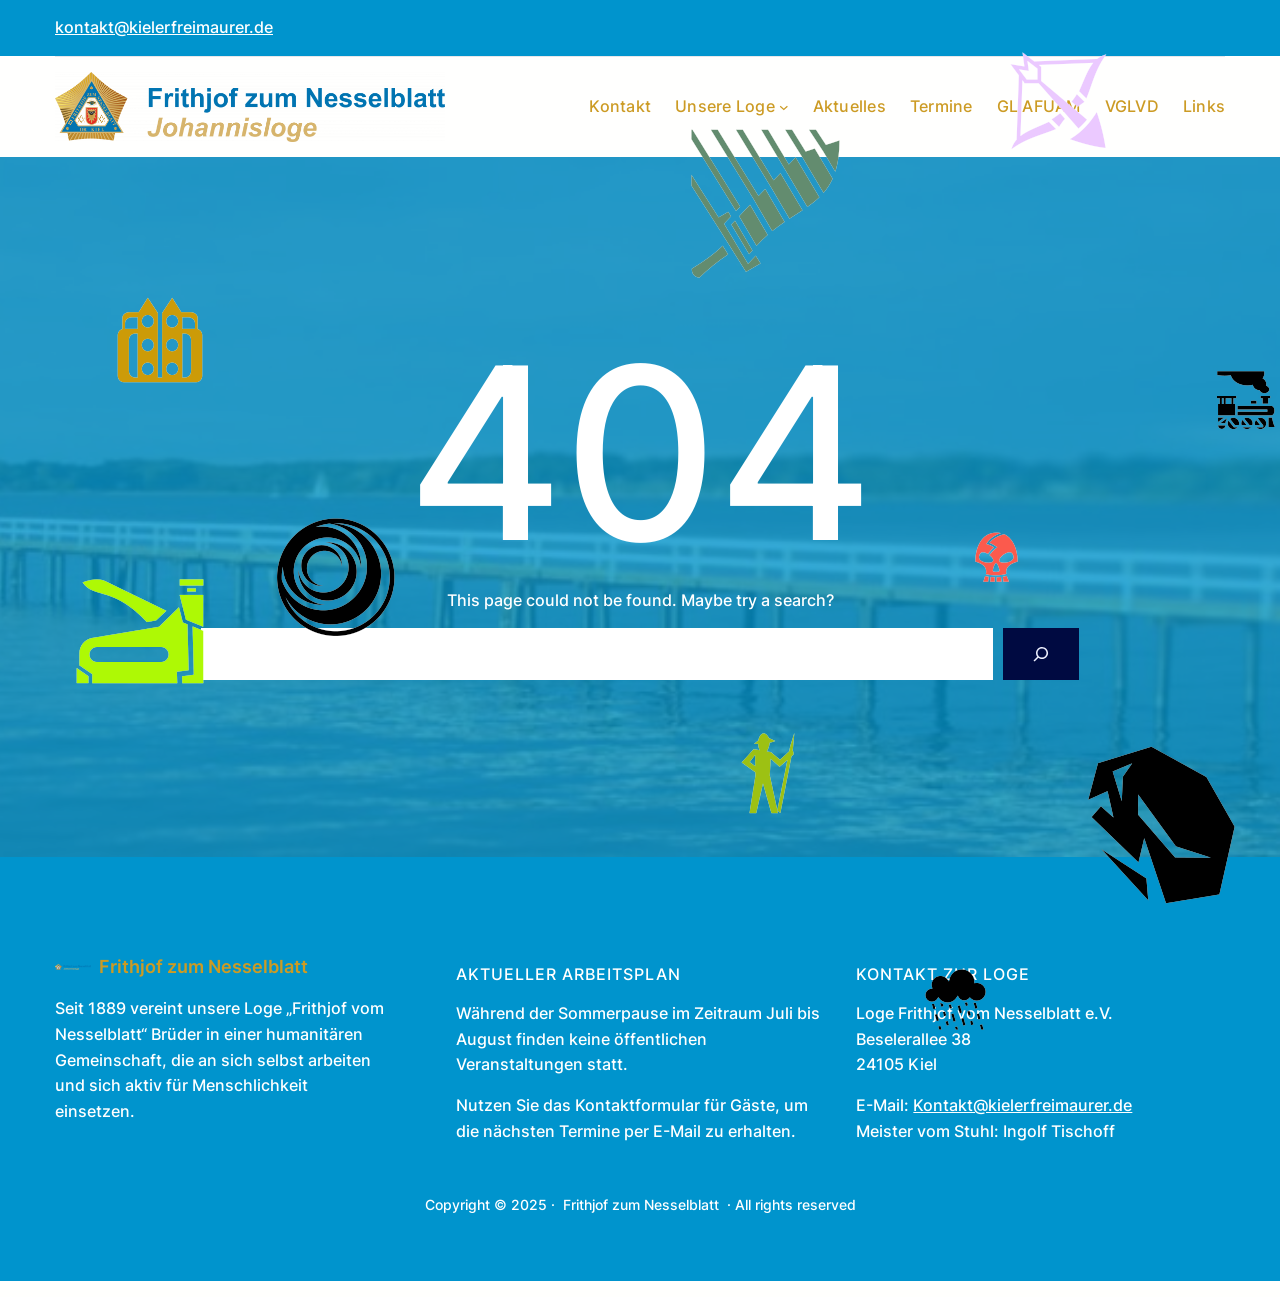  I want to click on harry potter themed game mode or content, so click(996, 557).